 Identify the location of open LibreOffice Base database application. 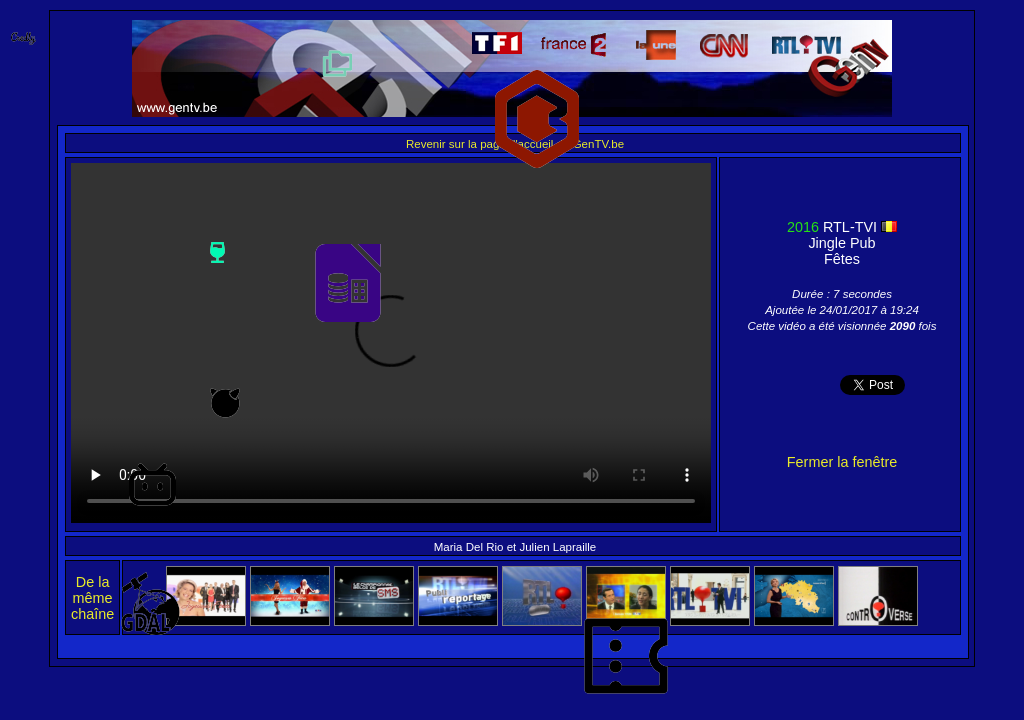
(348, 283).